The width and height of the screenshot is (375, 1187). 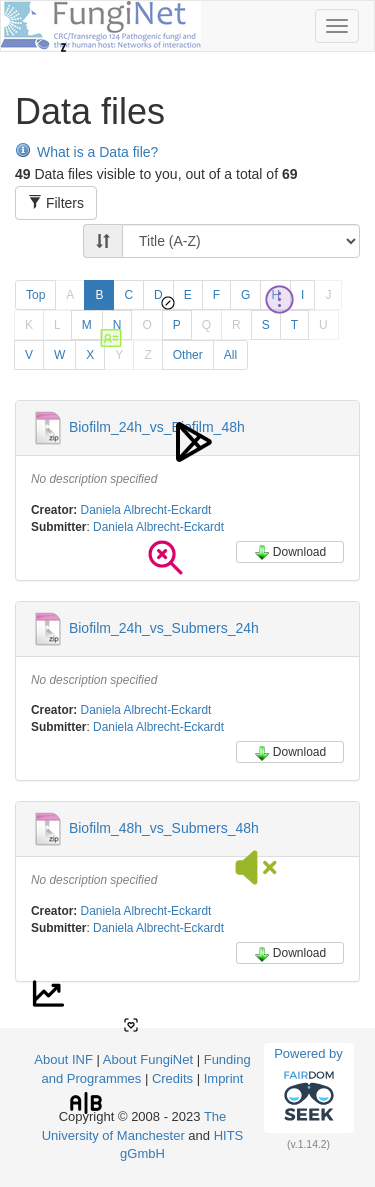 What do you see at coordinates (111, 338) in the screenshot?
I see `view your profile or identification details` at bounding box center [111, 338].